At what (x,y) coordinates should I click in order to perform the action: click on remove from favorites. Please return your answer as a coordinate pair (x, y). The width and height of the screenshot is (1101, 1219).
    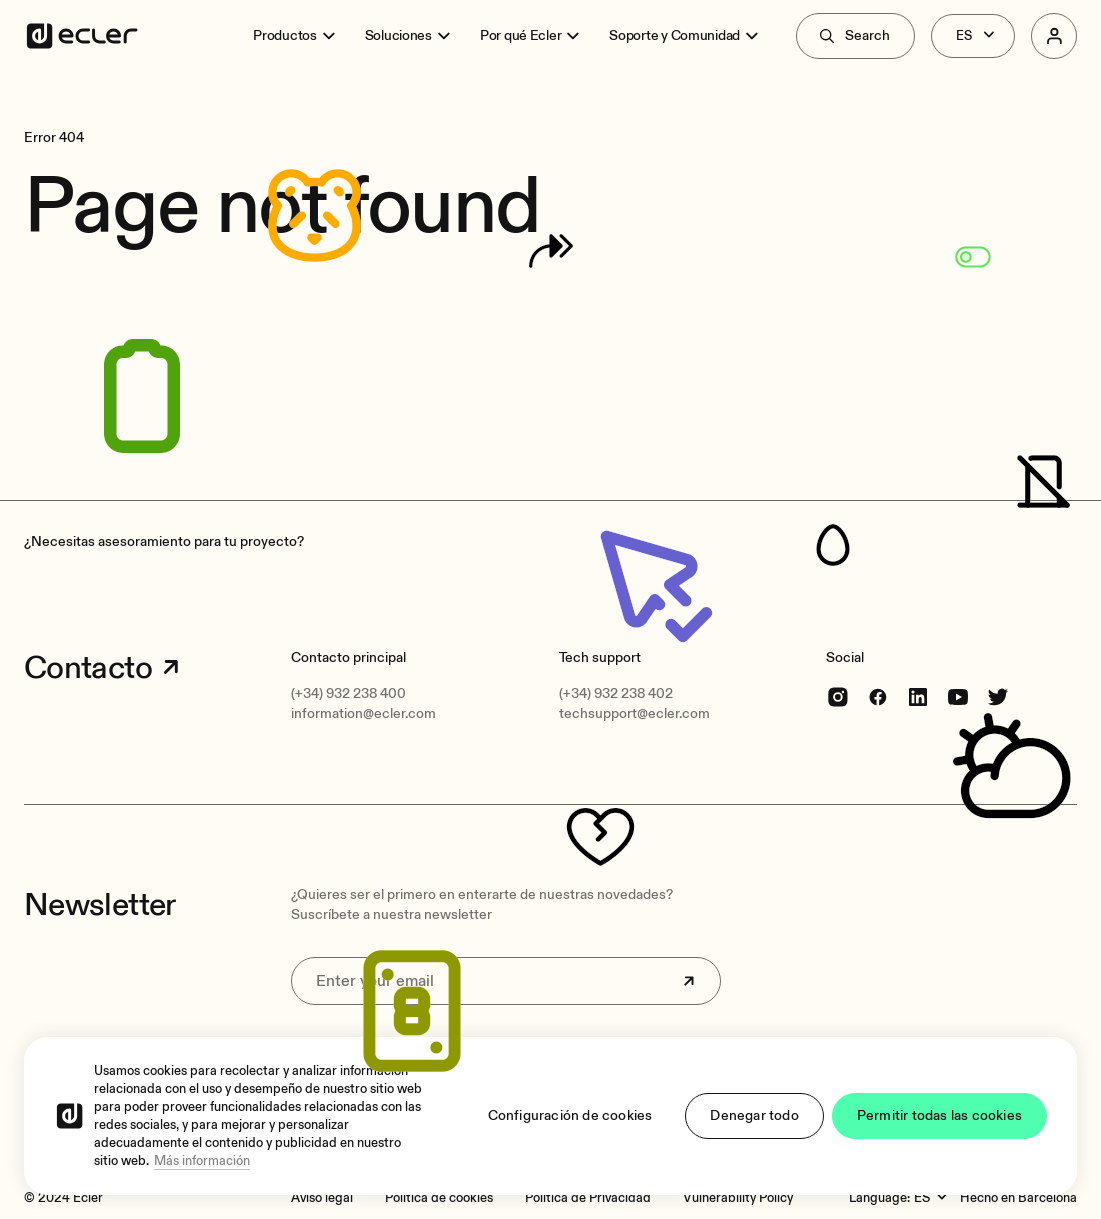
    Looking at the image, I should click on (600, 834).